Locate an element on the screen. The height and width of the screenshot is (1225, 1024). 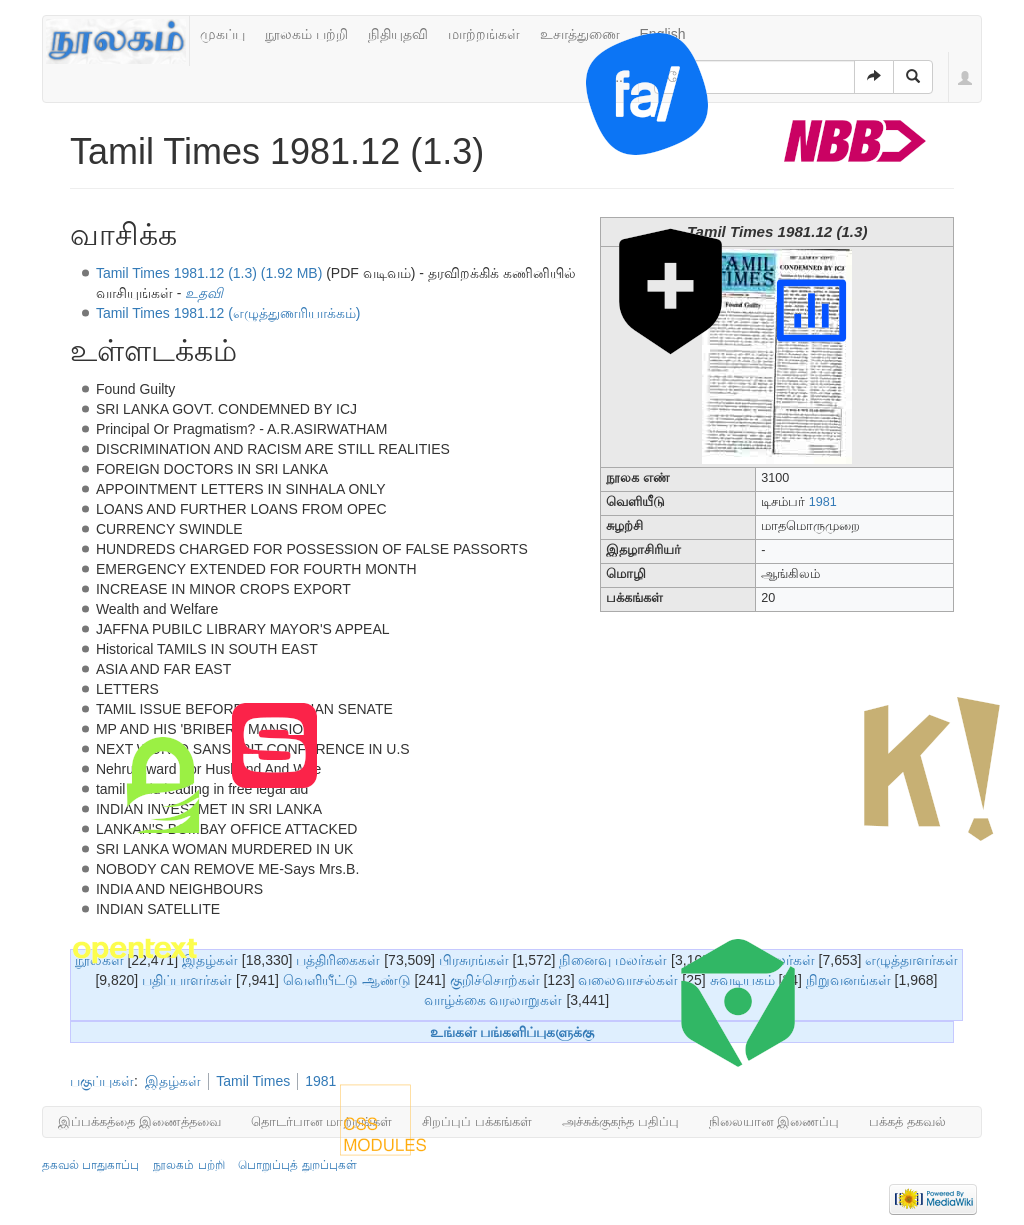
NBB company logo is located at coordinates (855, 141).